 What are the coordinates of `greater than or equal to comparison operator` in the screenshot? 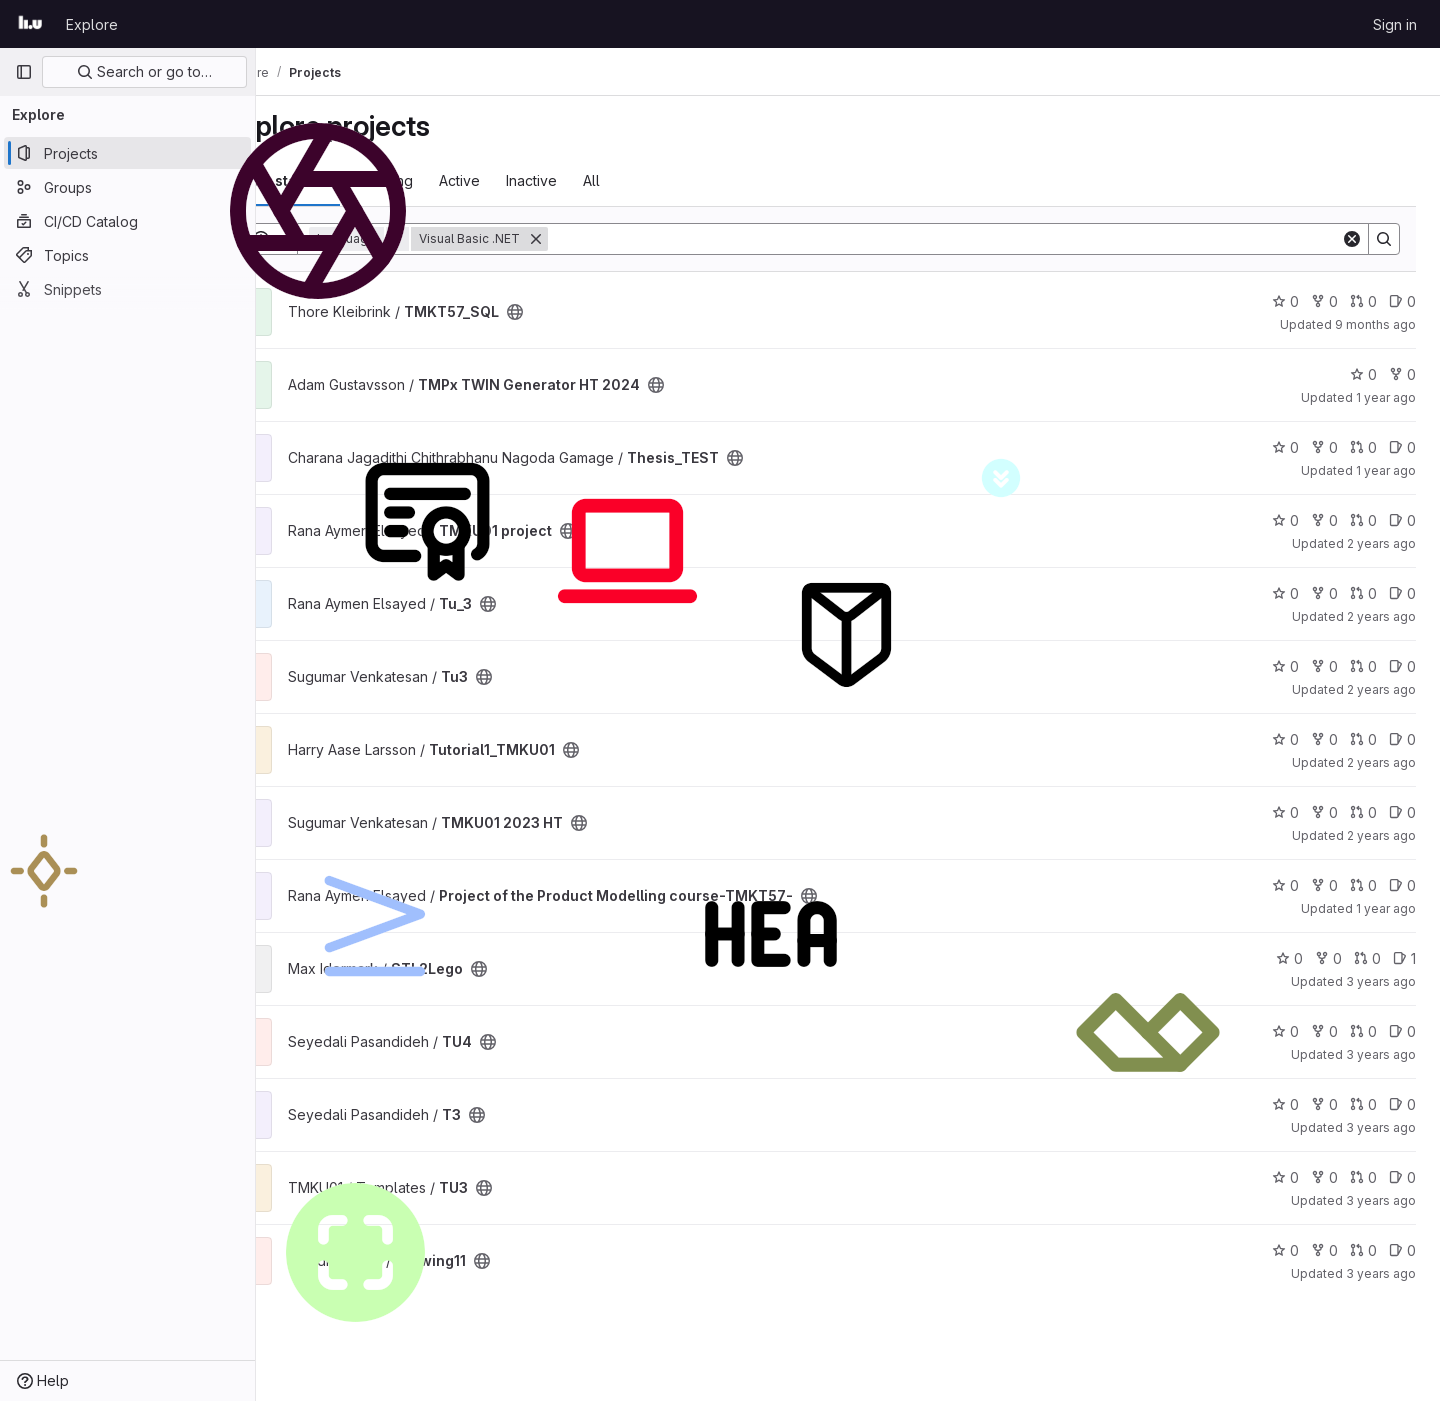 It's located at (372, 928).